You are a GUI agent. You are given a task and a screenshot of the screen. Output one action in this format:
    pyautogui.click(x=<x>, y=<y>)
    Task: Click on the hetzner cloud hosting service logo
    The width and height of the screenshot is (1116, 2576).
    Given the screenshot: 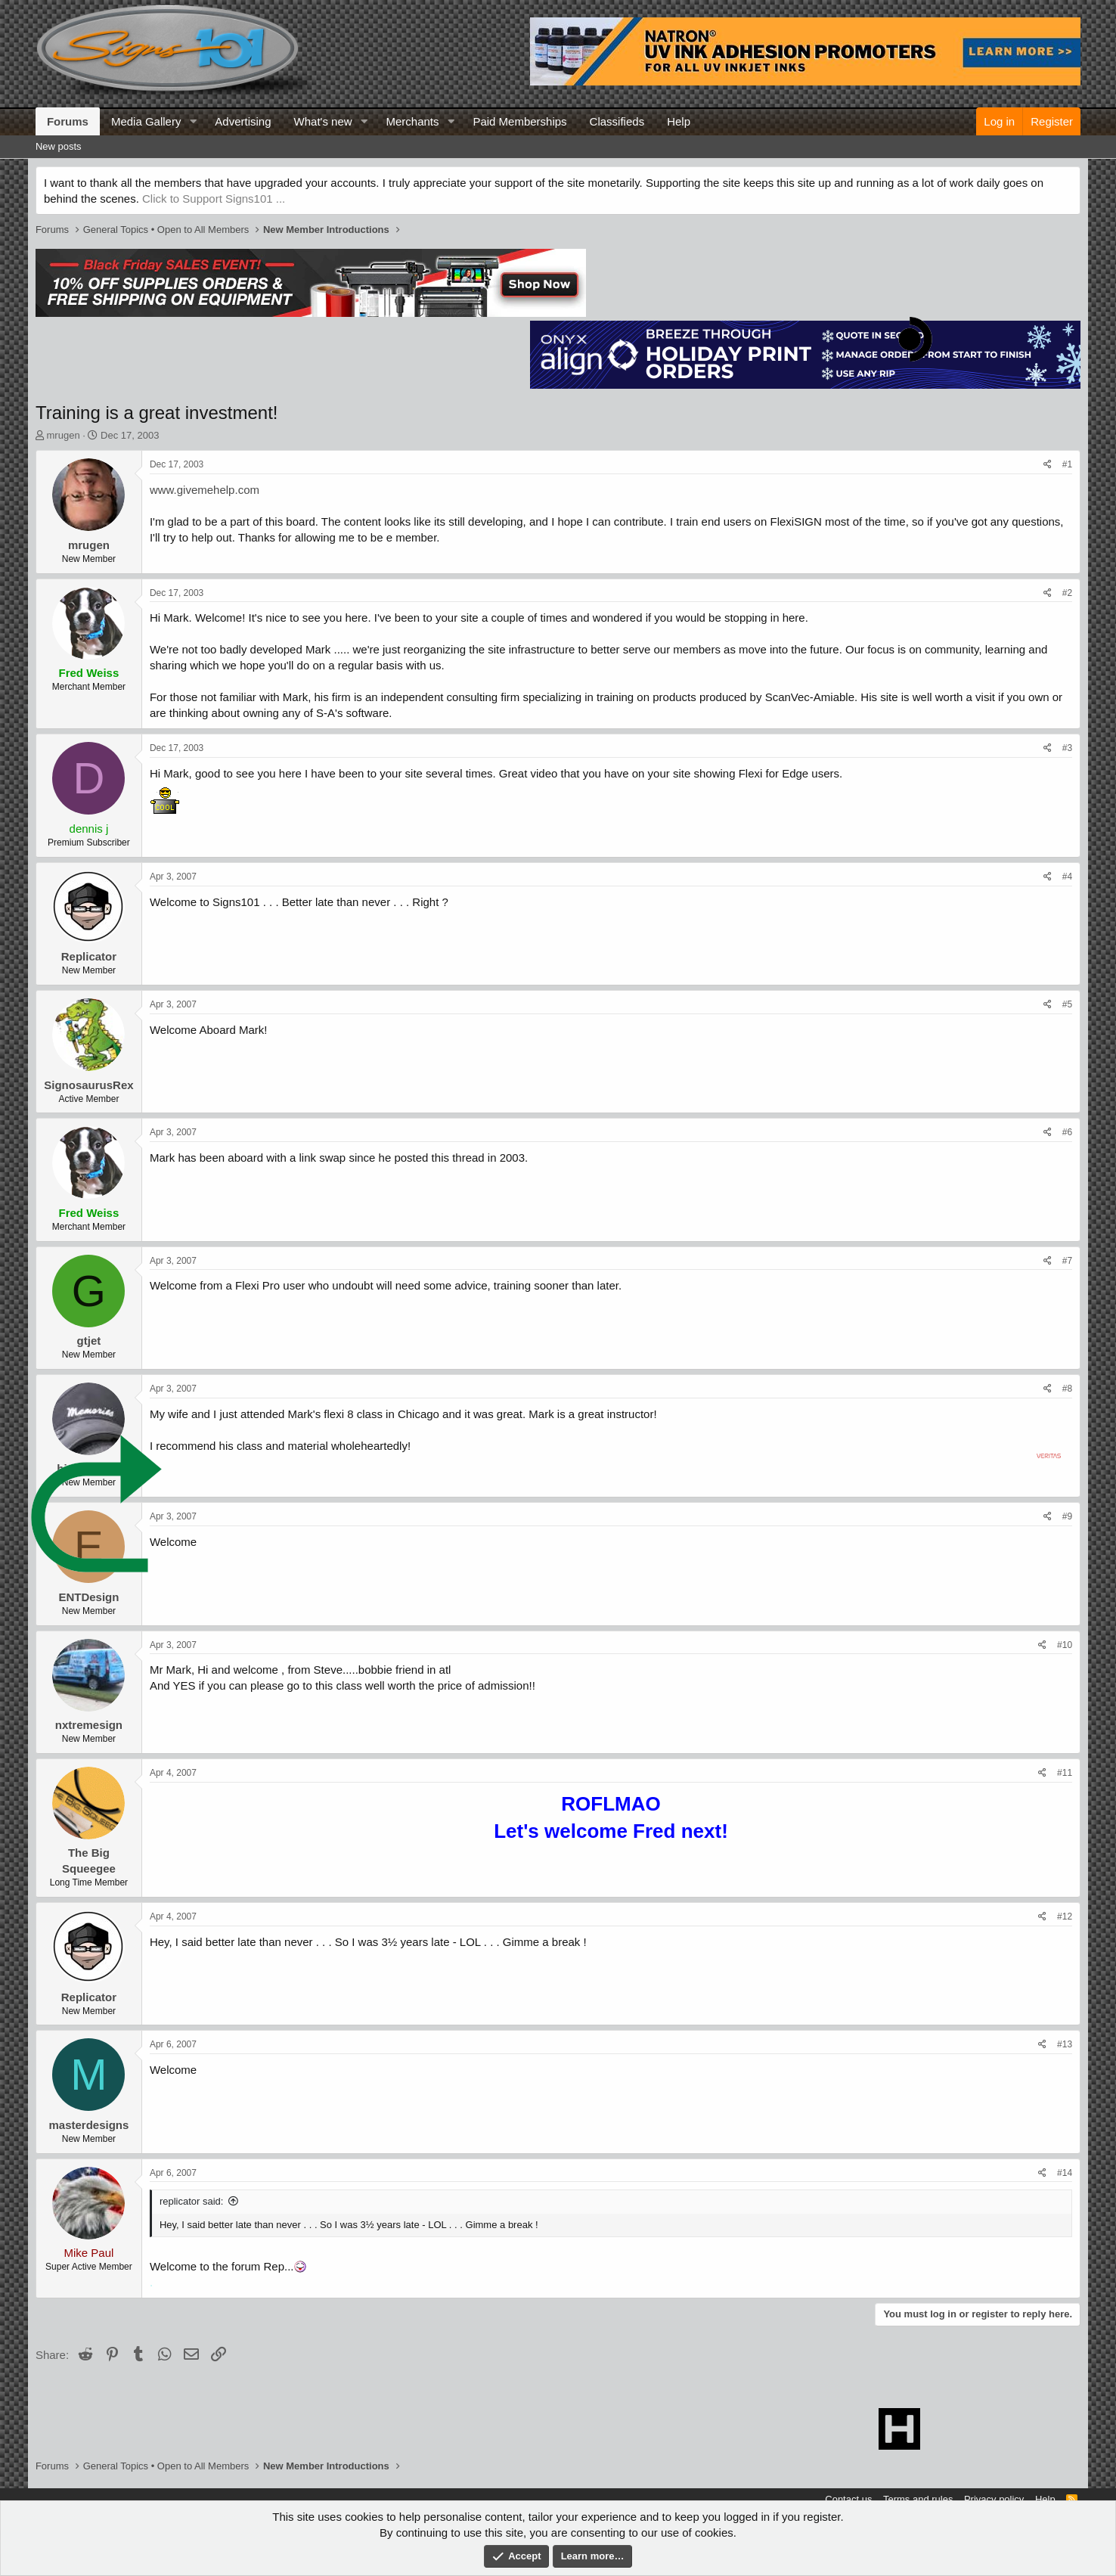 What is the action you would take?
    pyautogui.click(x=899, y=2429)
    